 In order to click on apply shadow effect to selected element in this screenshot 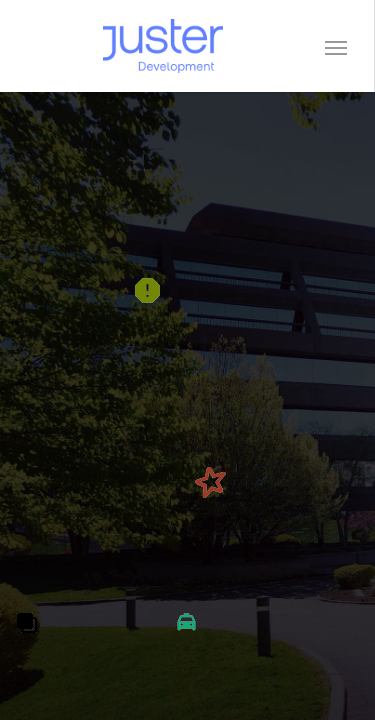, I will do `click(27, 623)`.